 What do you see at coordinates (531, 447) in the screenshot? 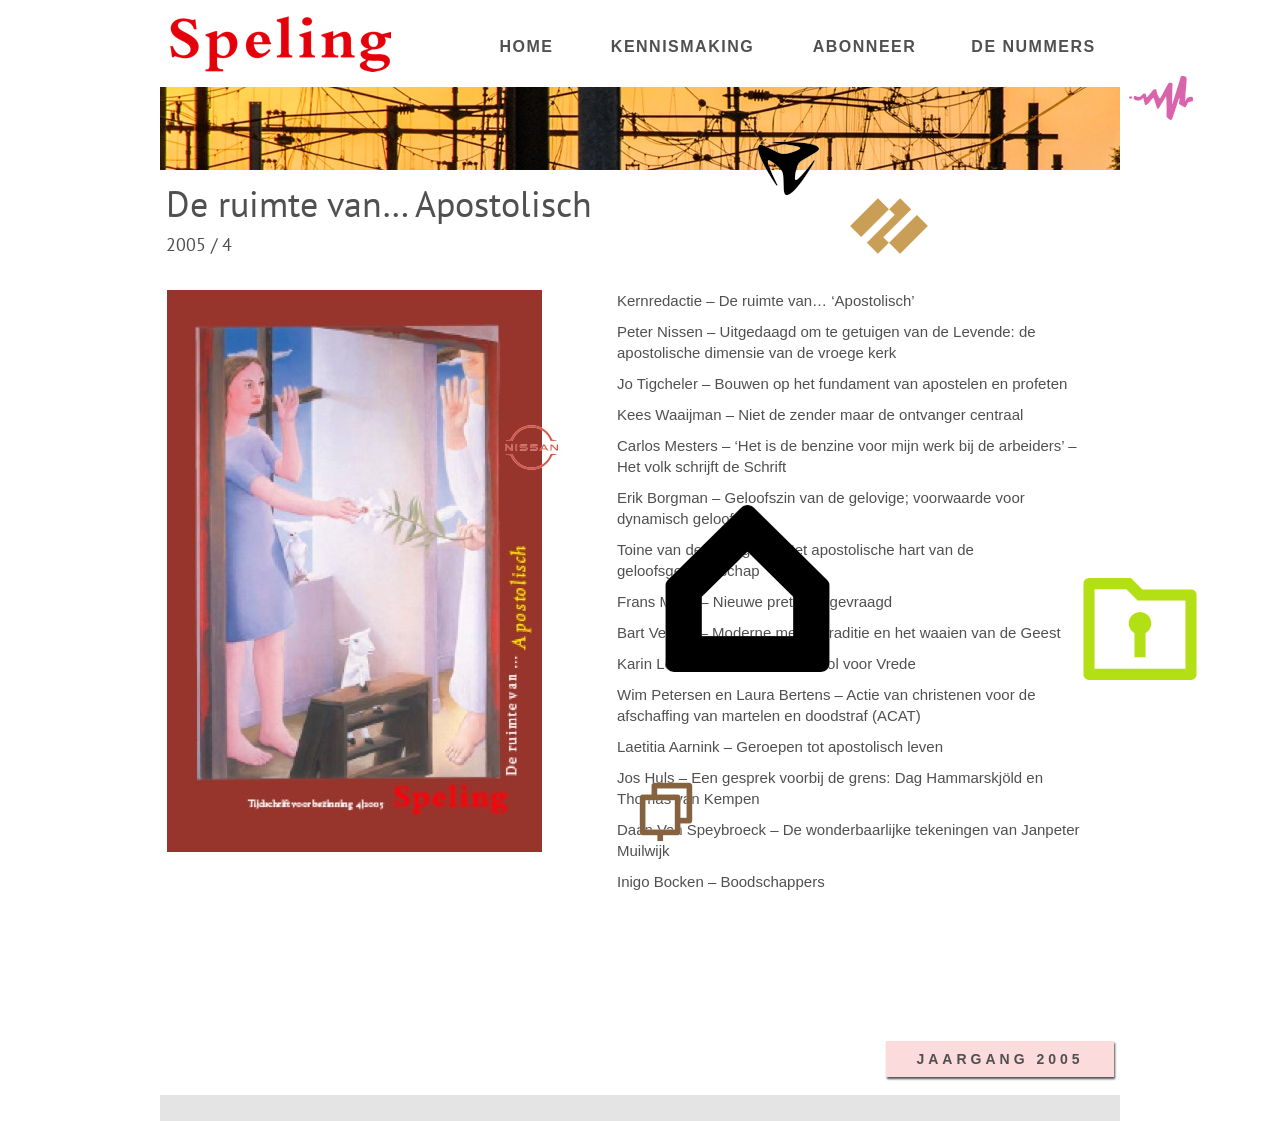
I see `nissan brand logo` at bounding box center [531, 447].